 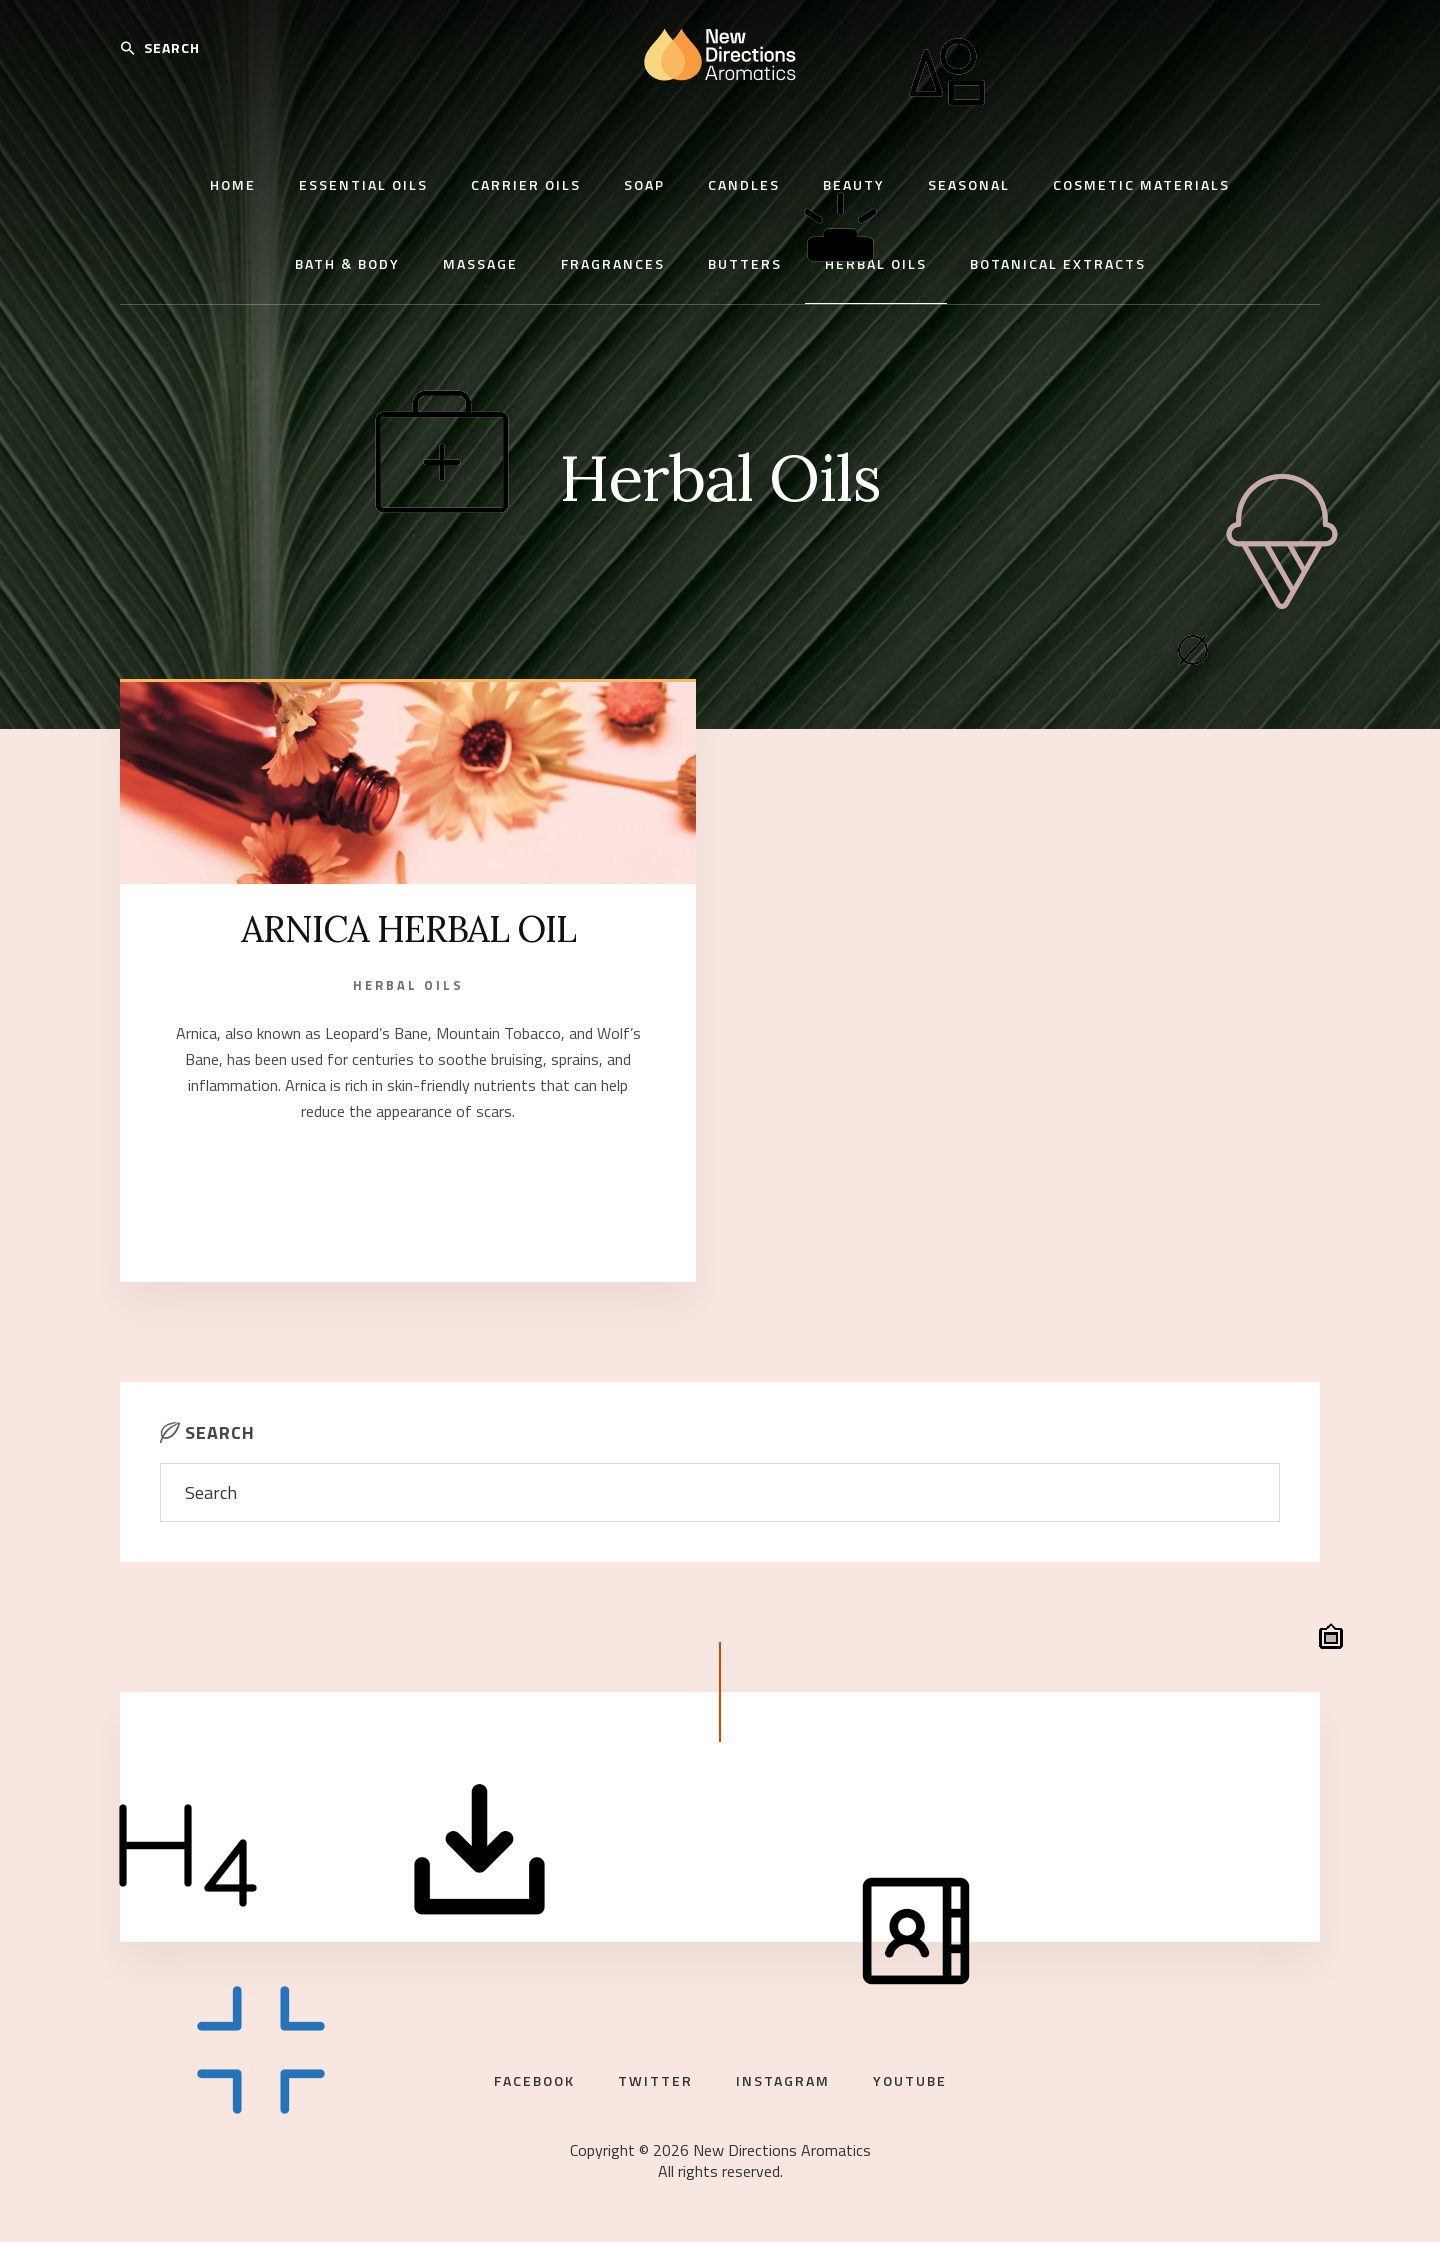 What do you see at coordinates (840, 228) in the screenshot?
I see `indicates active land mine or explosive hazard` at bounding box center [840, 228].